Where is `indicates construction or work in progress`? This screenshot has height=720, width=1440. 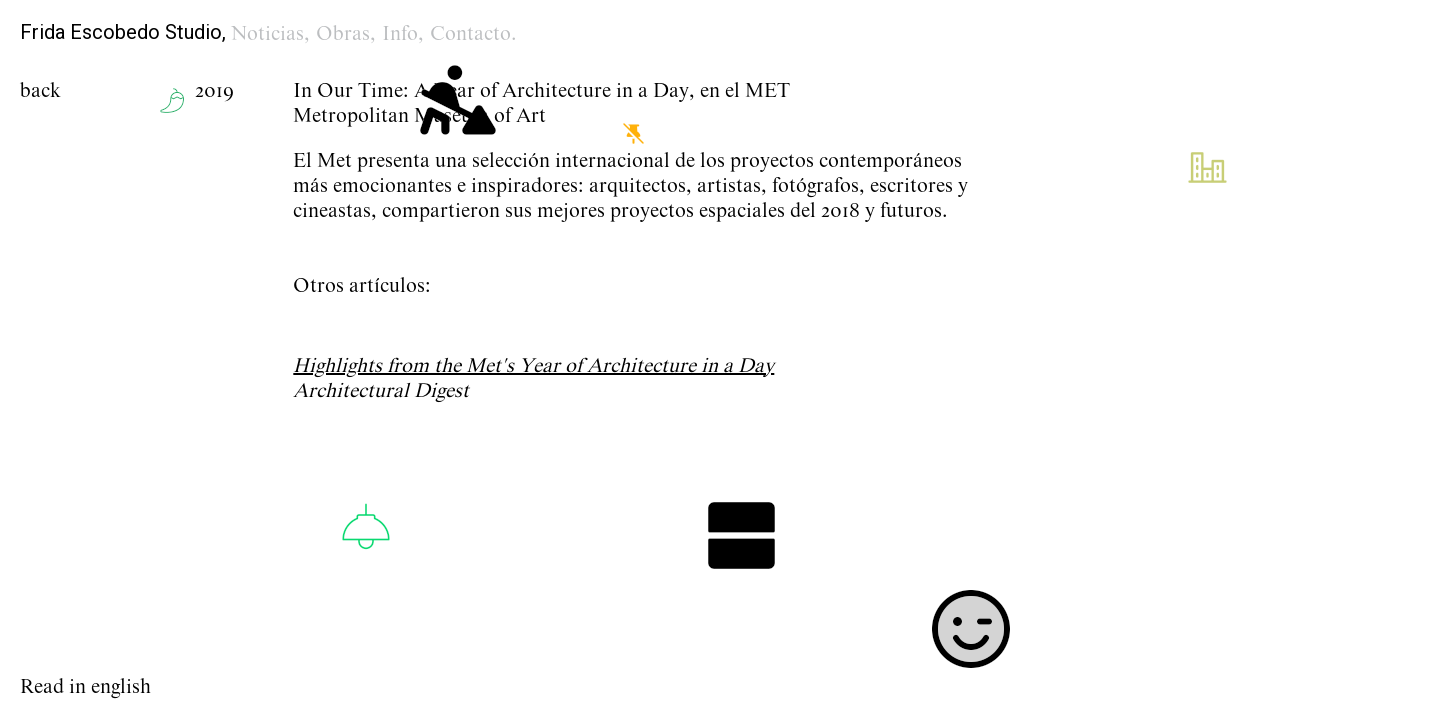
indicates construction or work in progress is located at coordinates (458, 101).